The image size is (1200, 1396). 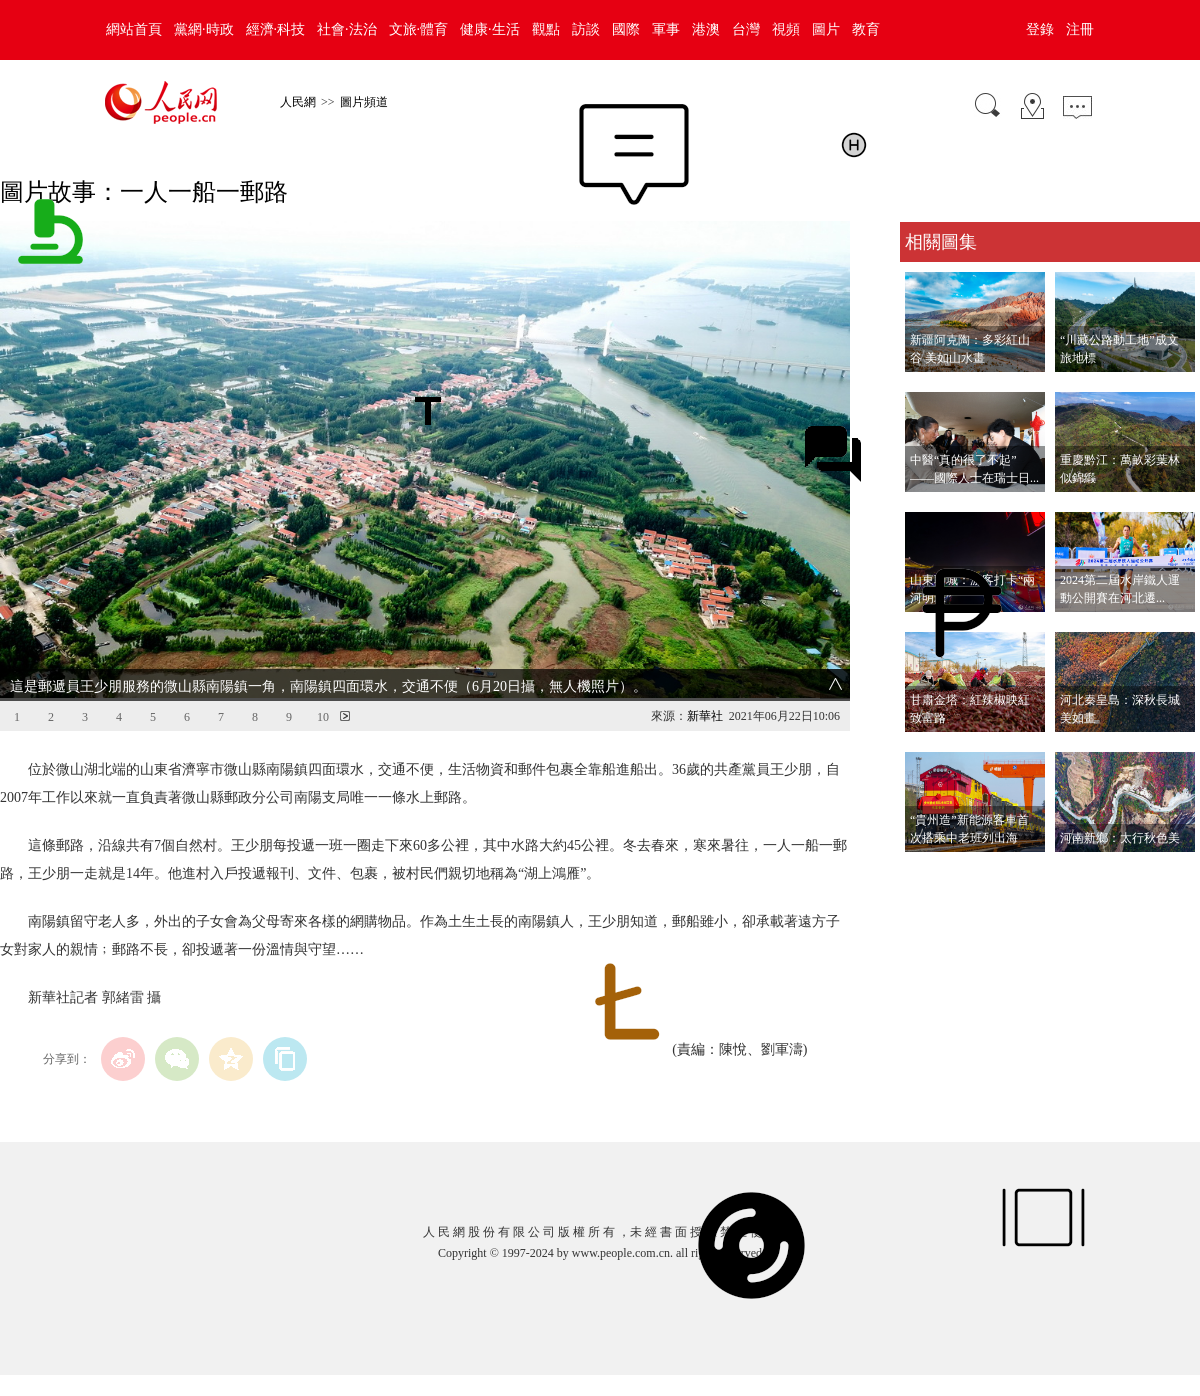 I want to click on add a title or heading to your document, so click(x=428, y=412).